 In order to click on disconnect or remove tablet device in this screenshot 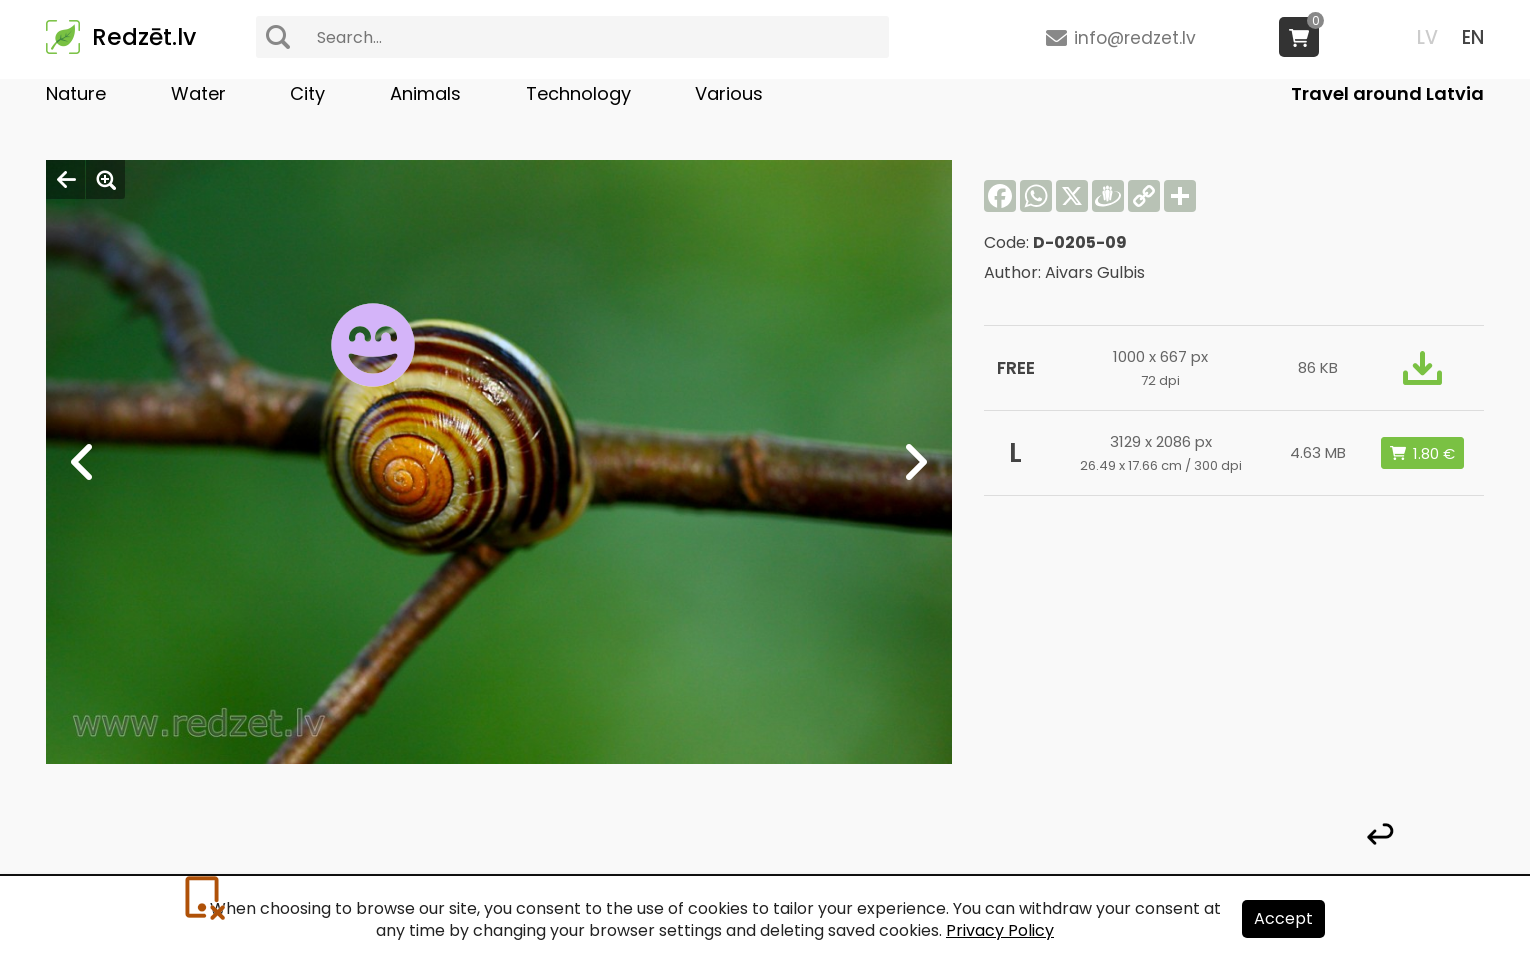, I will do `click(202, 897)`.